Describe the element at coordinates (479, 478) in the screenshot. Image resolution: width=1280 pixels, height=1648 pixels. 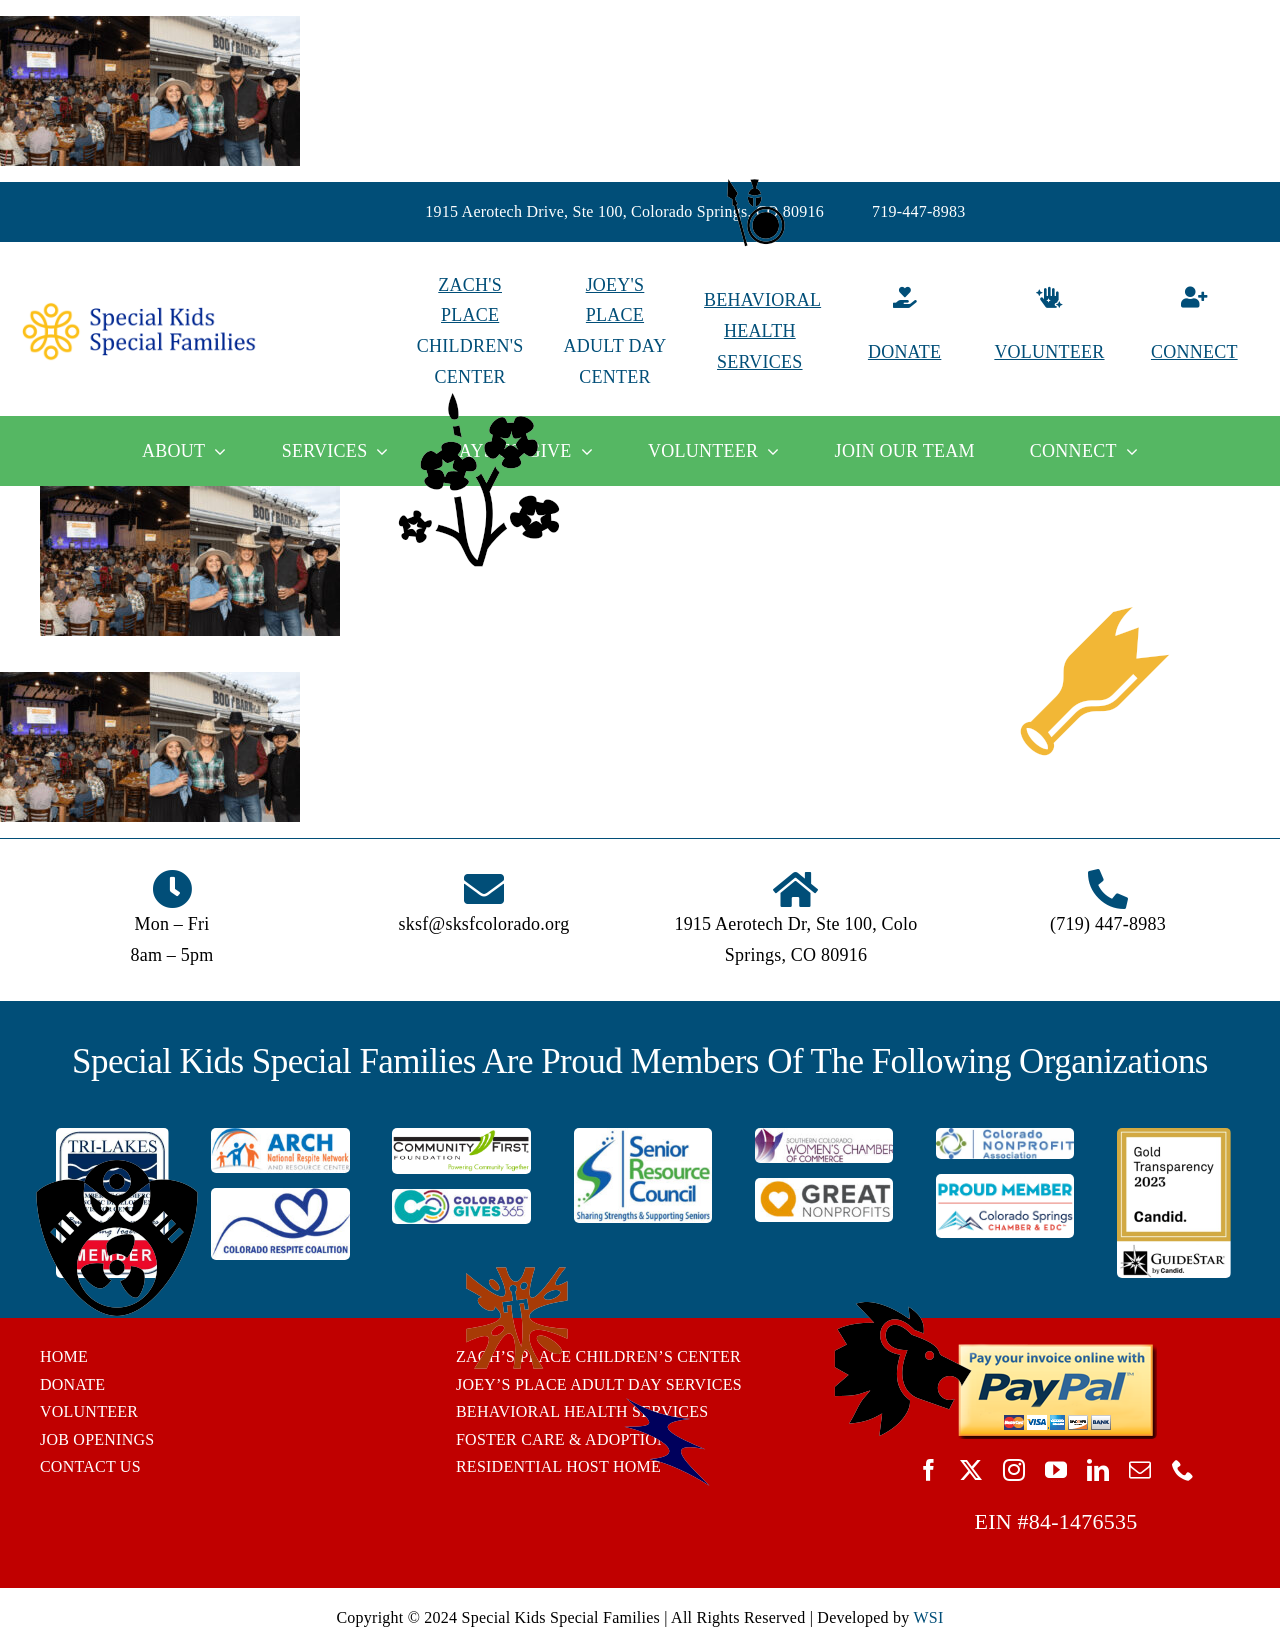
I see `flax plant icon for crafting or farming games` at that location.